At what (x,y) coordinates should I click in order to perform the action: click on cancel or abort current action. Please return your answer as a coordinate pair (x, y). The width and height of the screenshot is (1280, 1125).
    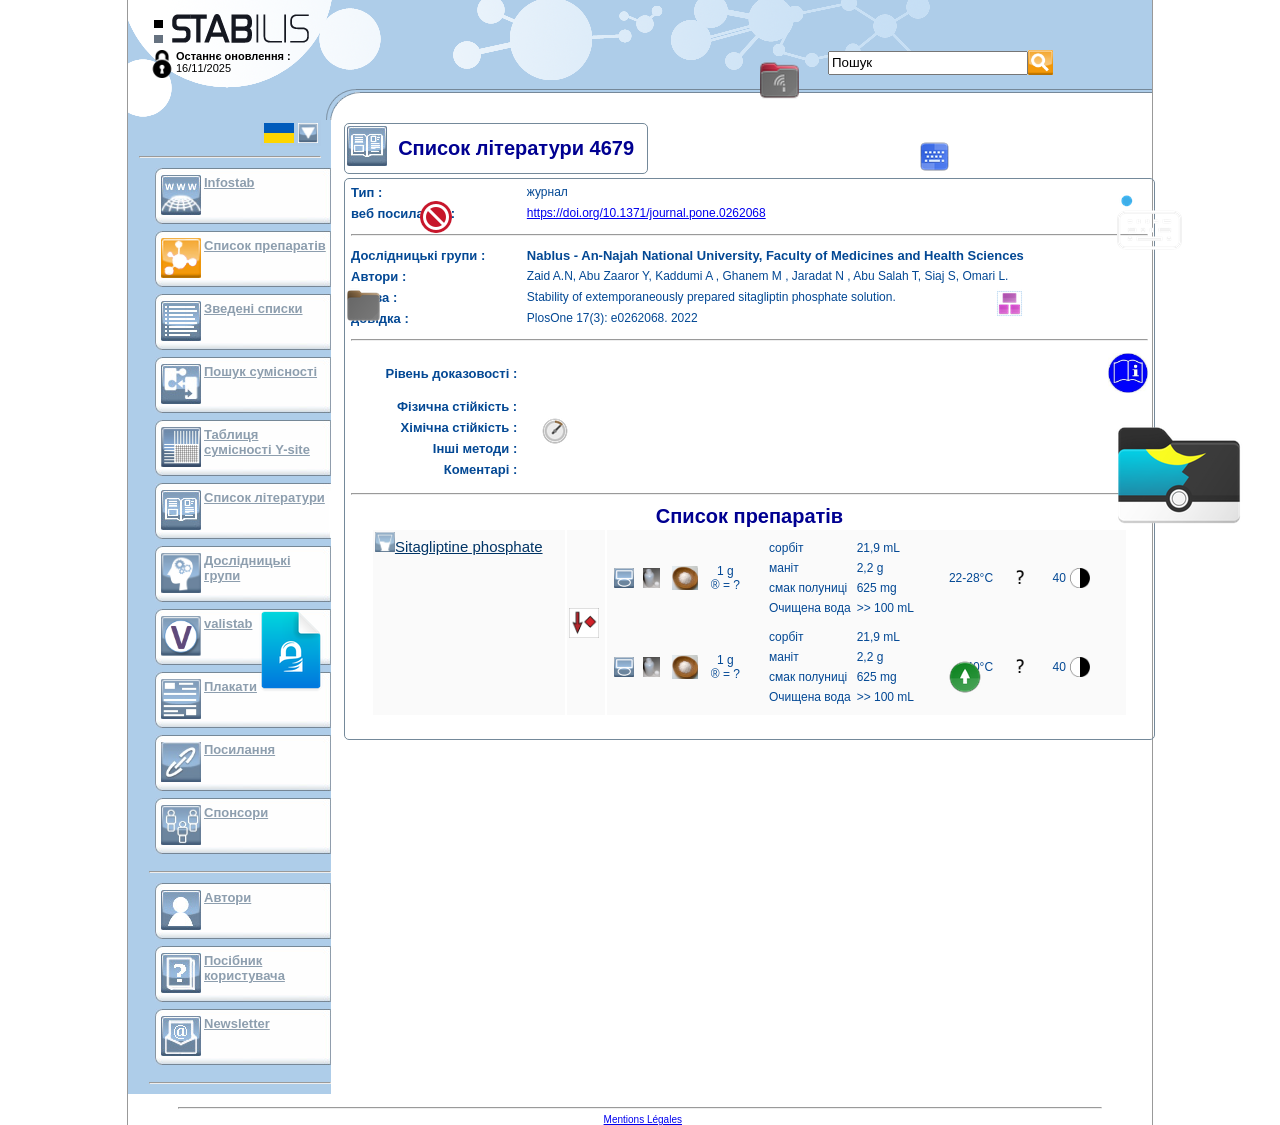
    Looking at the image, I should click on (436, 217).